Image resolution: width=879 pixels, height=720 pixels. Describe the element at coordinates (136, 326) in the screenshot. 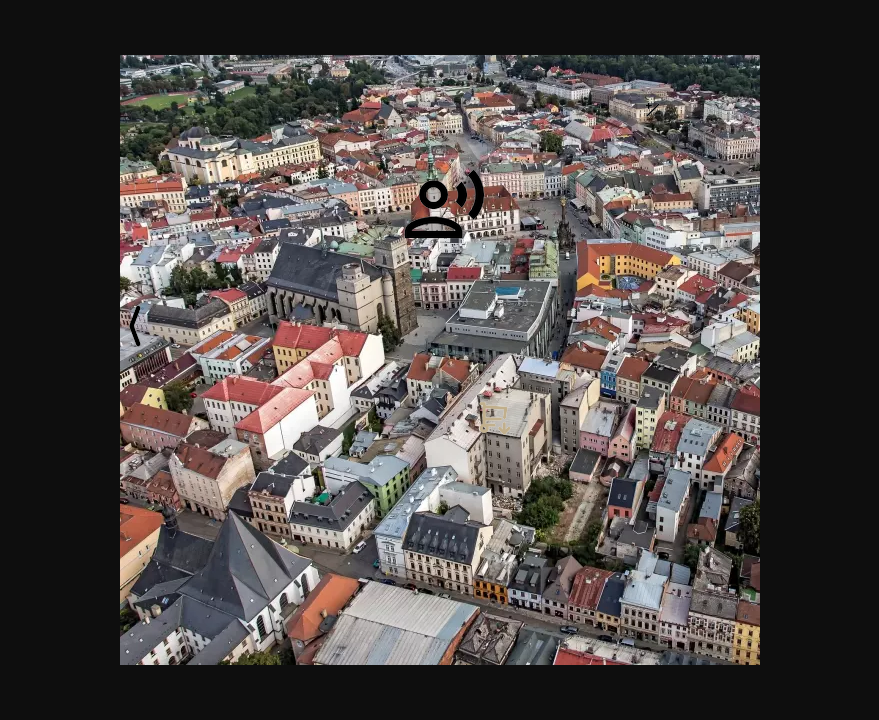

I see `navigate to the previous item or page` at that location.